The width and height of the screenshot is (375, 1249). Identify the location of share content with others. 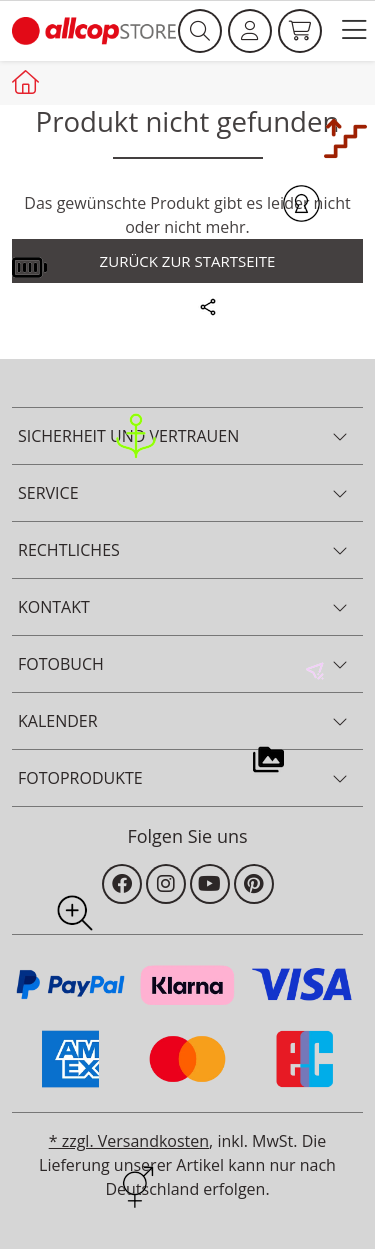
(208, 307).